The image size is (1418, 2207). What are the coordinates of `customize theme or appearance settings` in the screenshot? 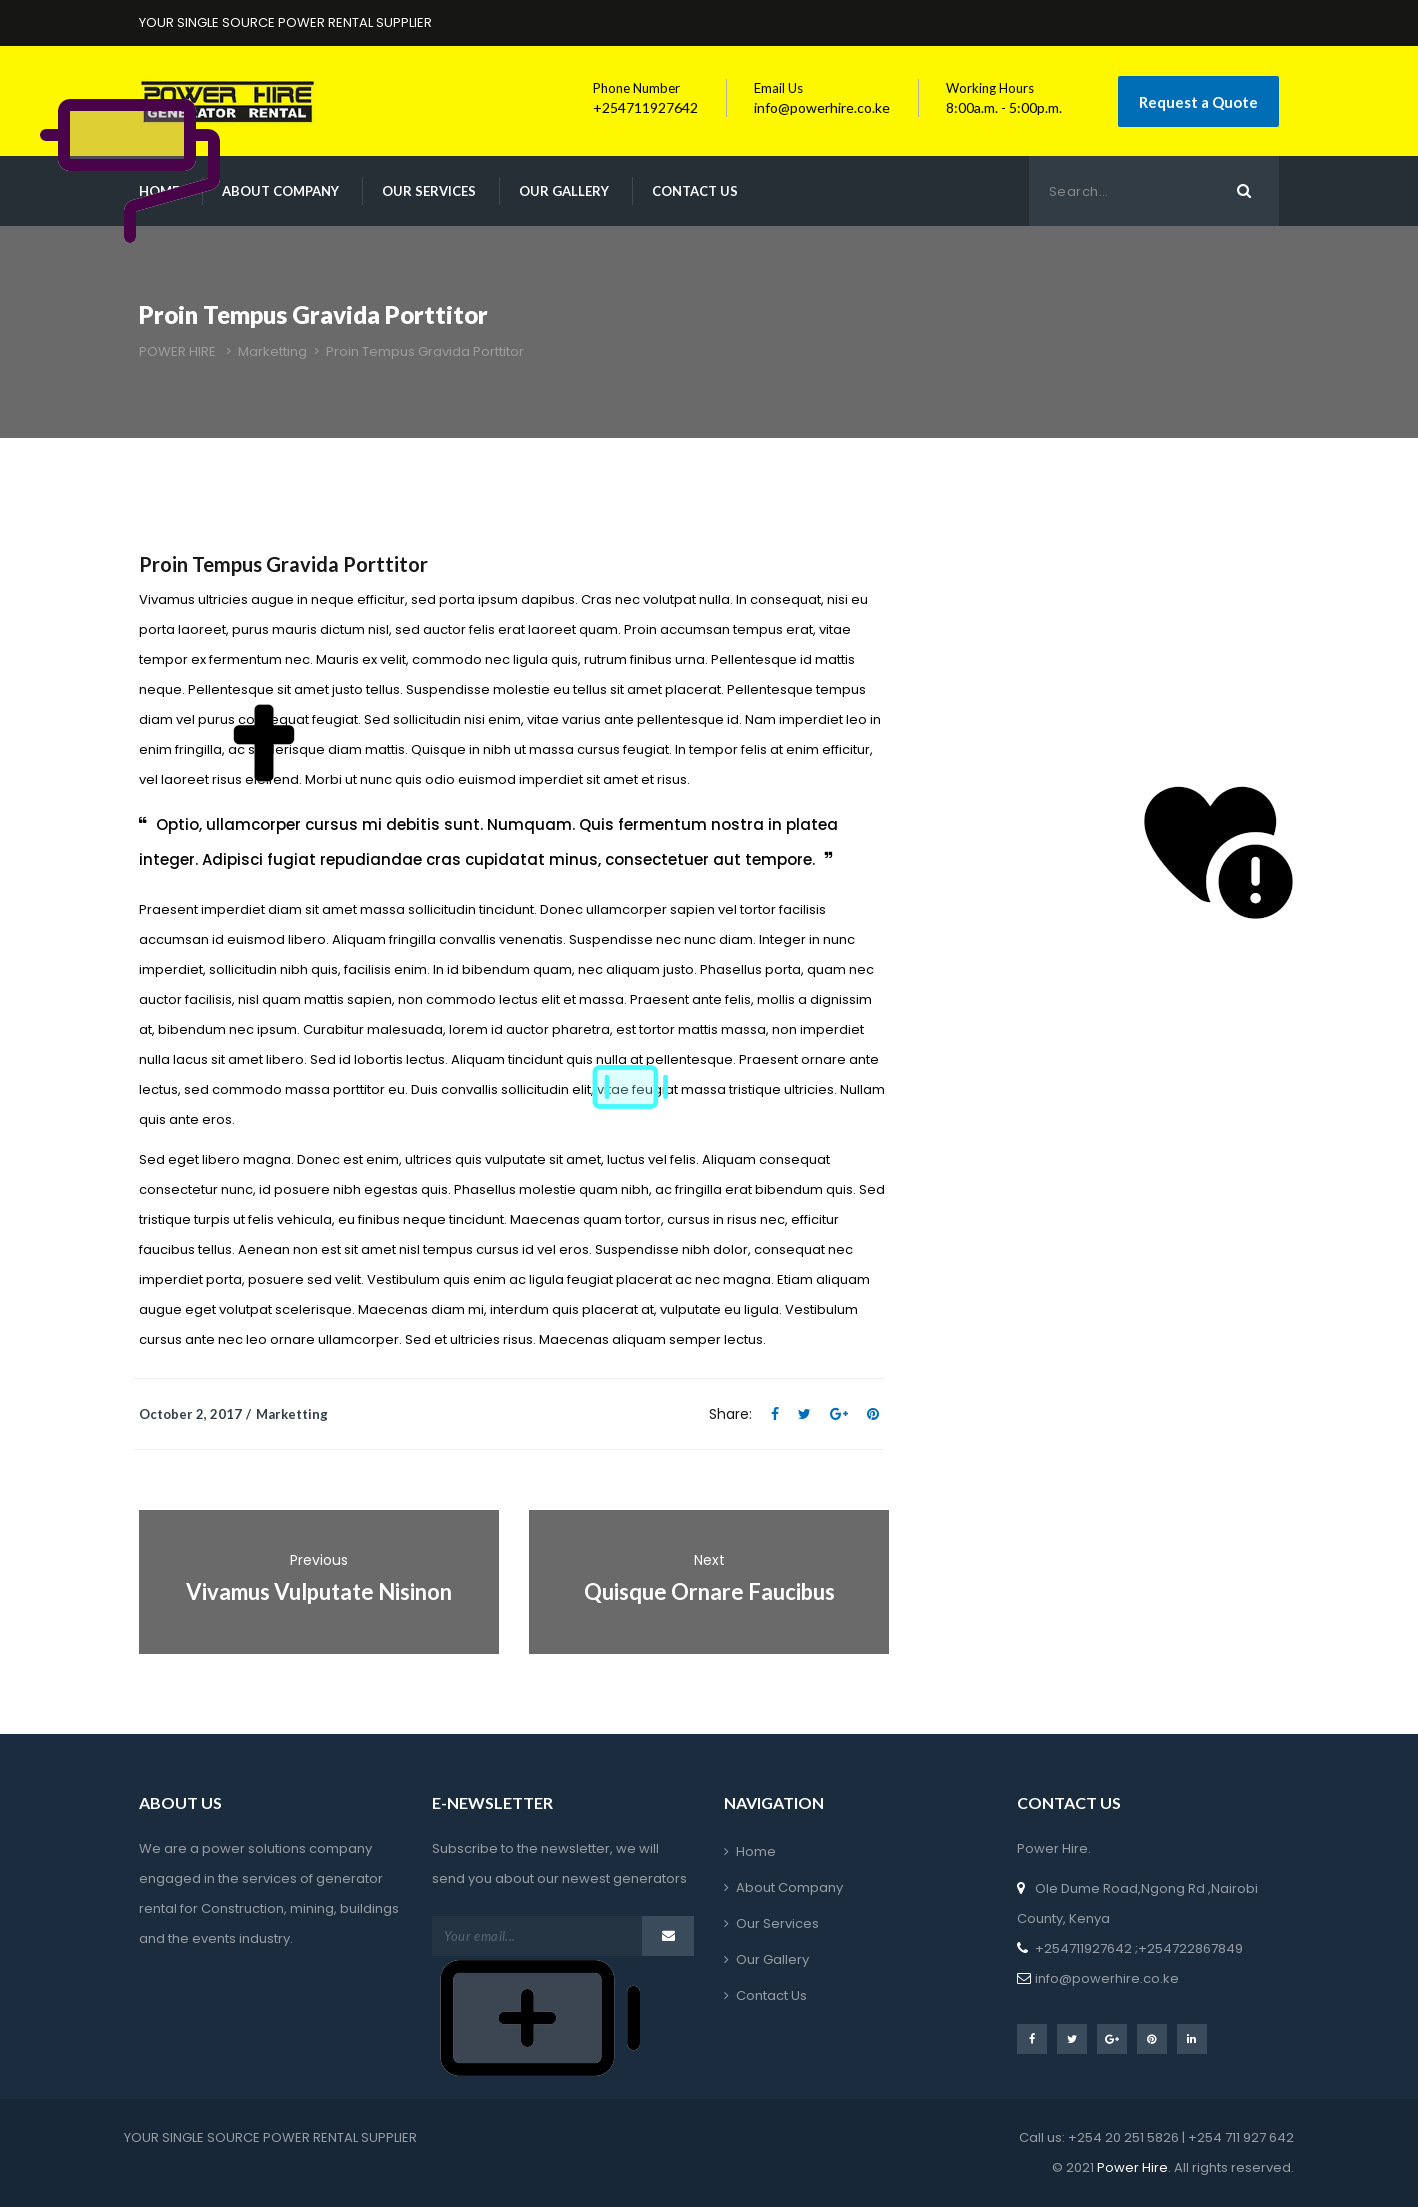 It's located at (130, 159).